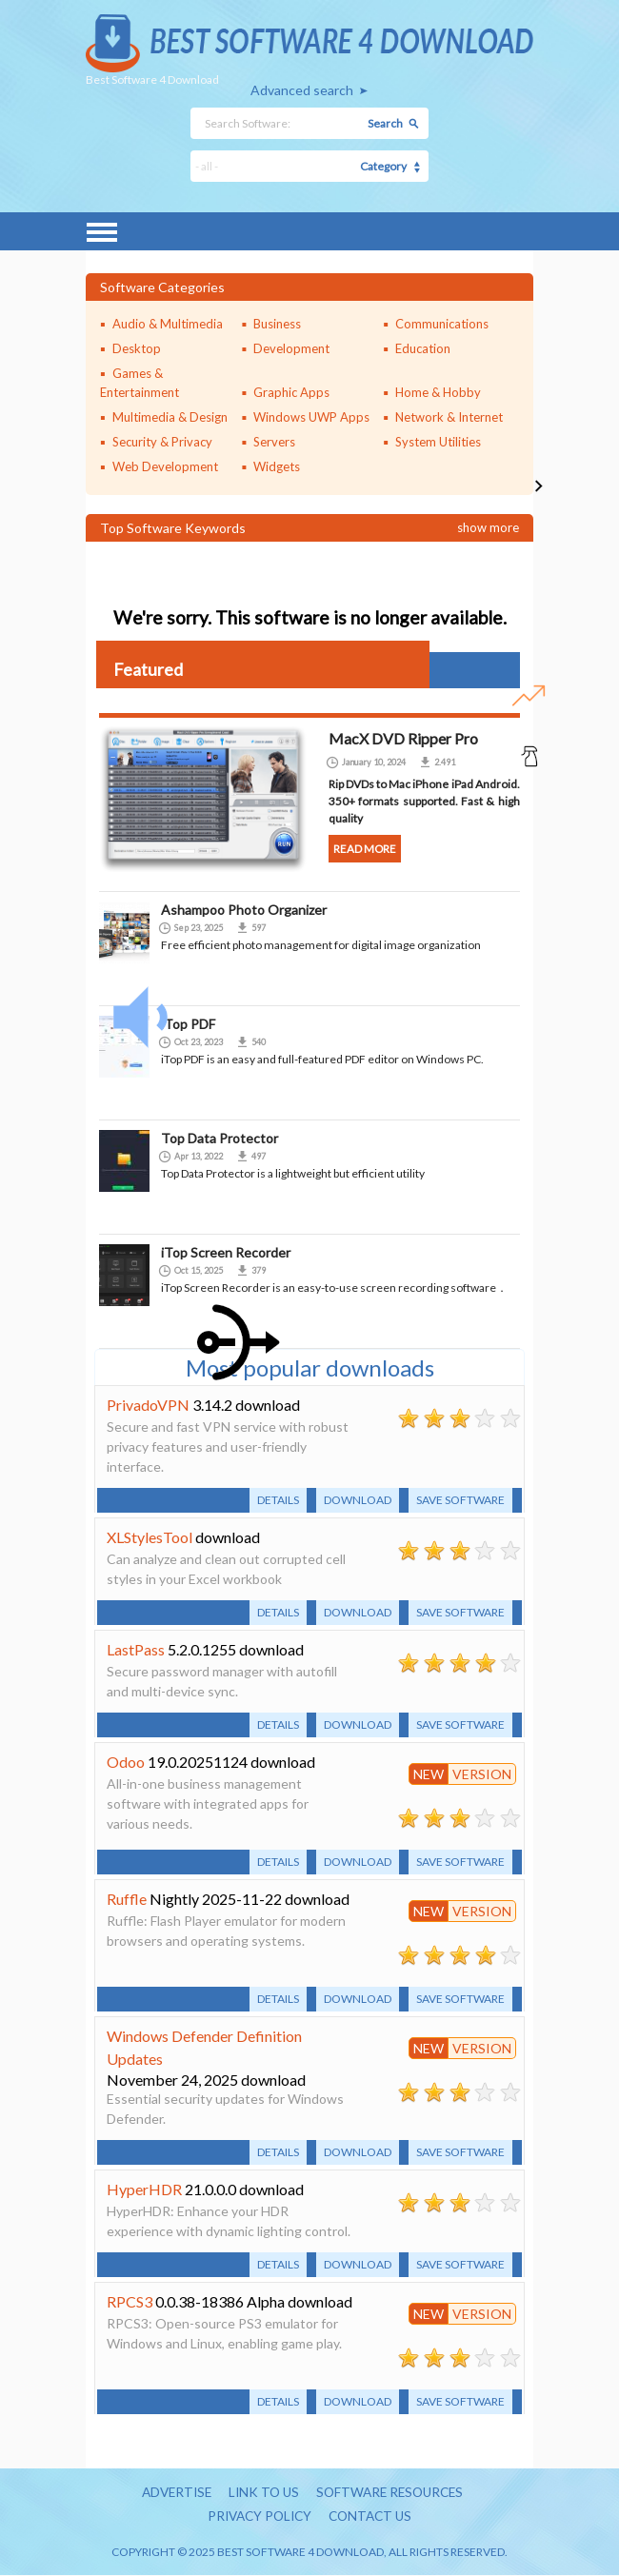 The width and height of the screenshot is (619, 2576). Describe the element at coordinates (529, 756) in the screenshot. I see `access cleaning or maintenance tools` at that location.